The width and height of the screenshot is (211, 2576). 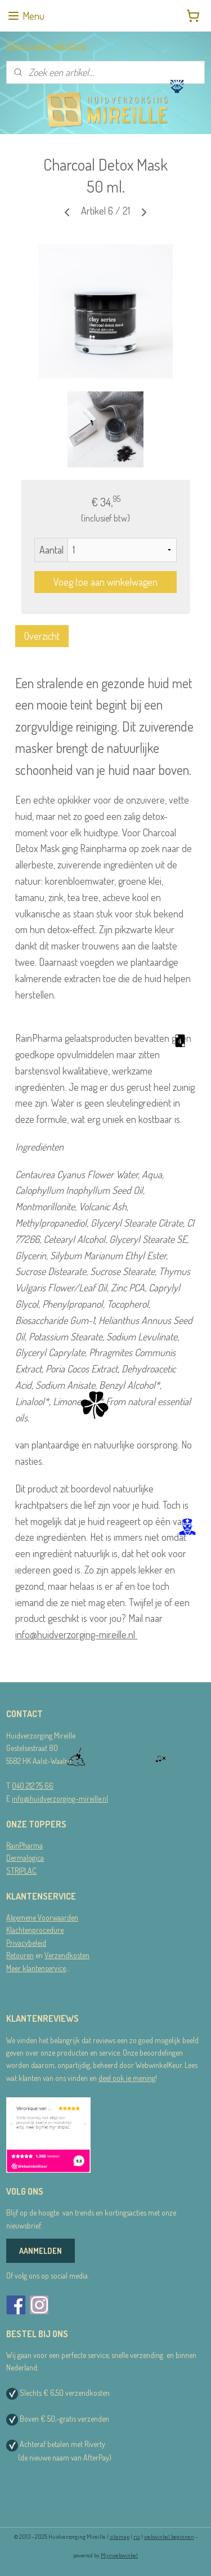 I want to click on indicates Irish or St. Patrick's Day themed content, so click(x=95, y=1405).